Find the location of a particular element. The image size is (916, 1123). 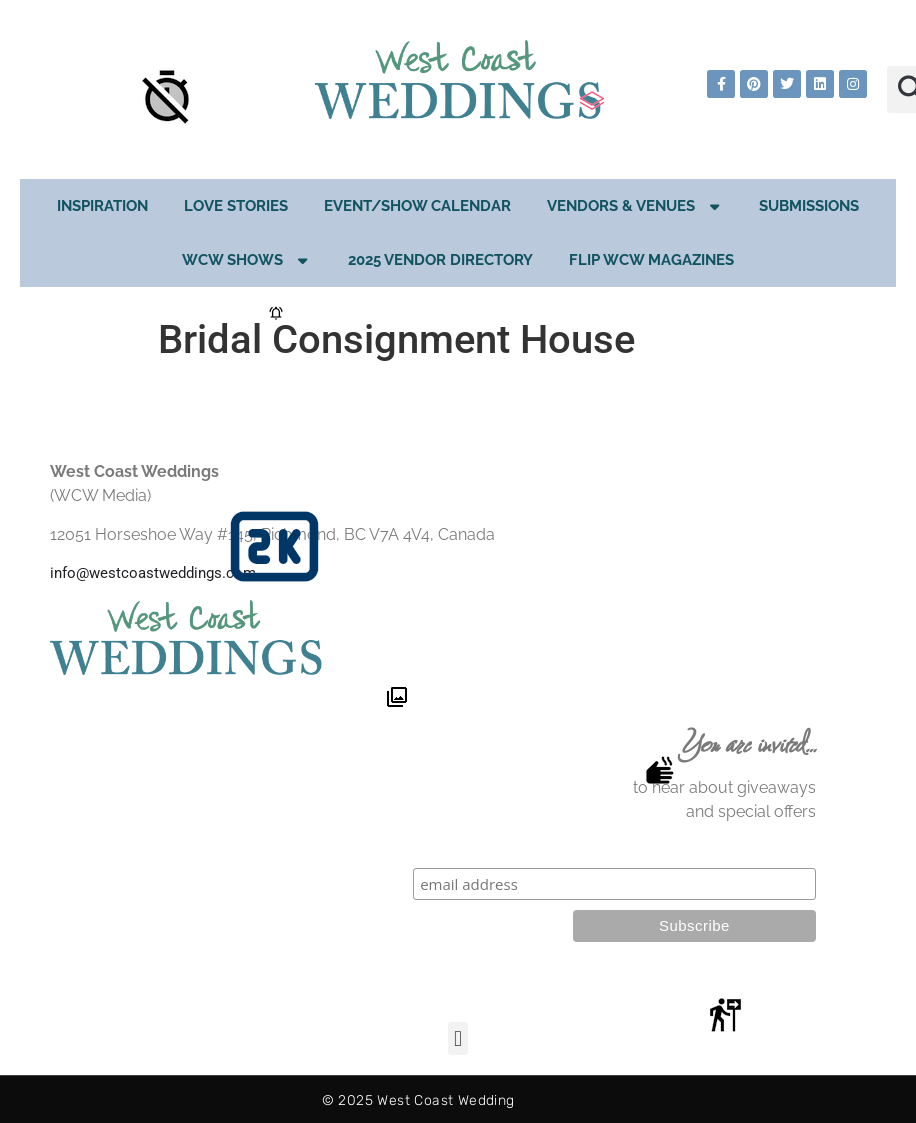

activate hand dryer is located at coordinates (660, 769).